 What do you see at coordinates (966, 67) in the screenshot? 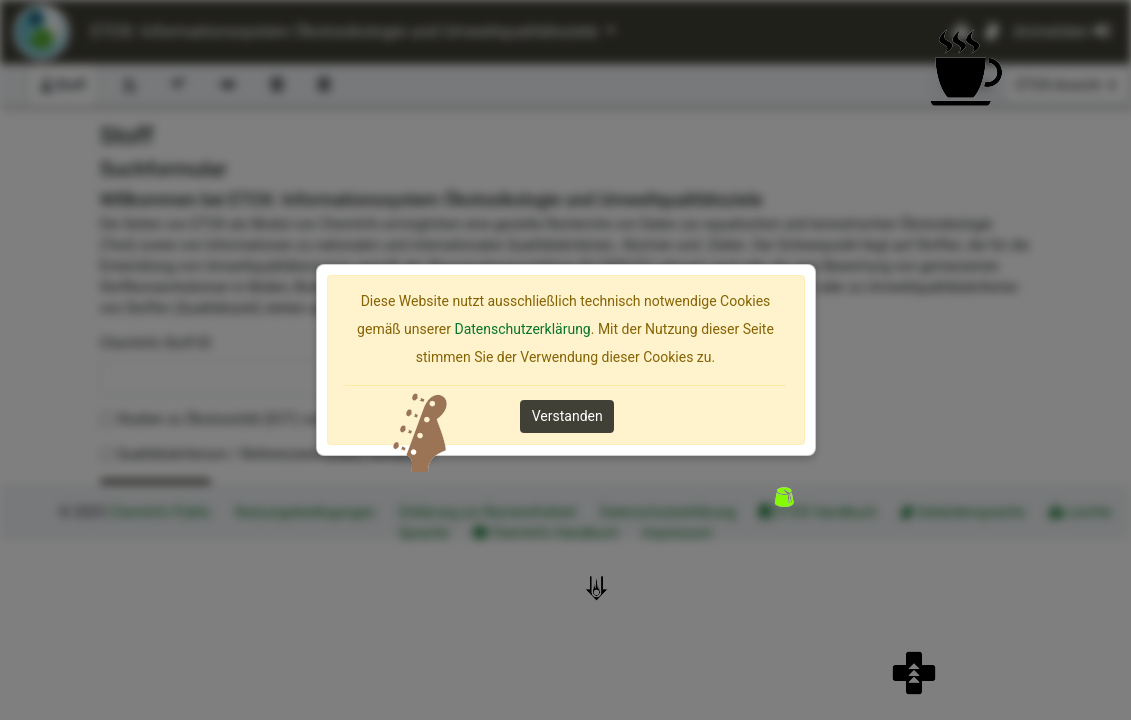
I see `find nearby coffee shops or cafés` at bounding box center [966, 67].